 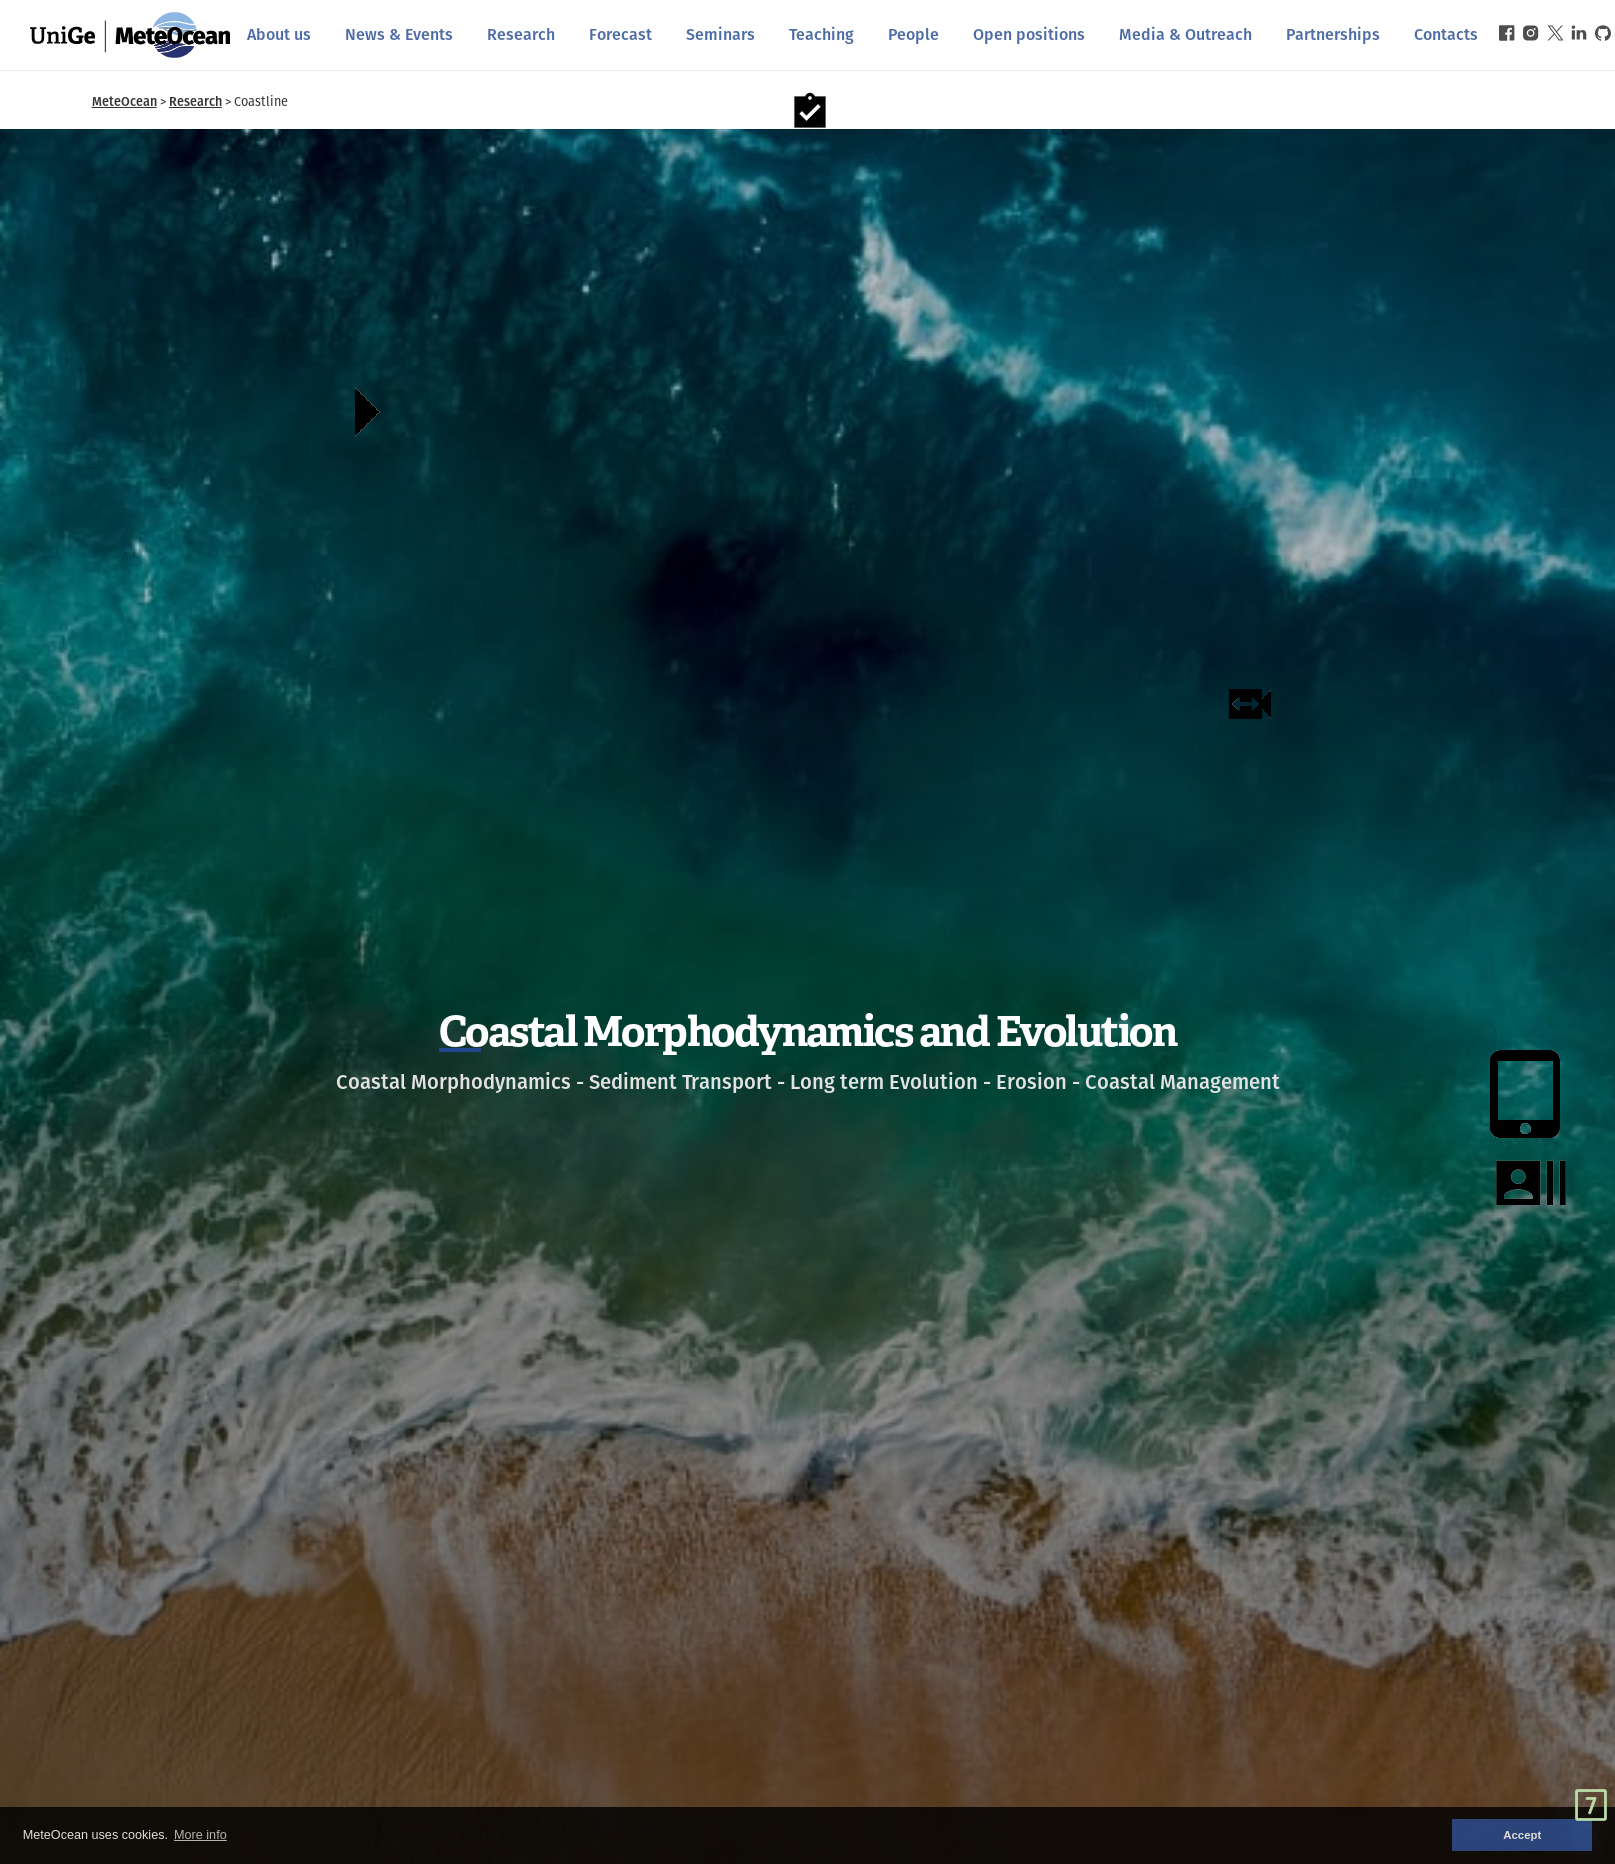 I want to click on select or input the number seven, so click(x=1591, y=1805).